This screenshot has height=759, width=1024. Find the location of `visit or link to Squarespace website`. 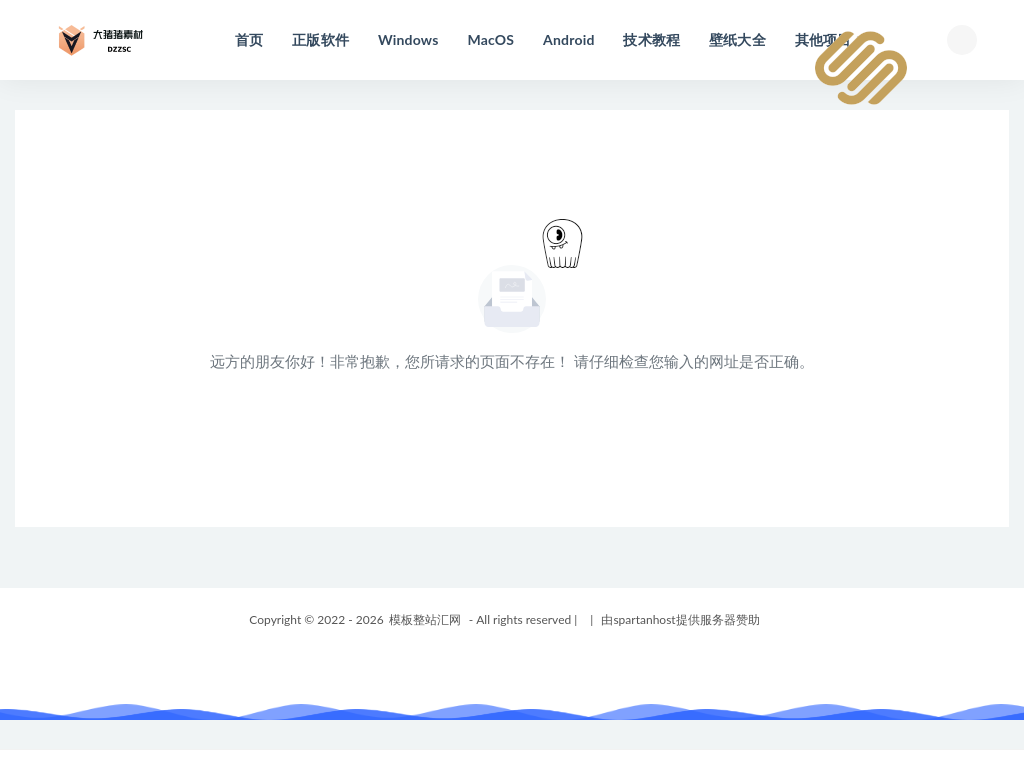

visit or link to Squarespace website is located at coordinates (861, 68).